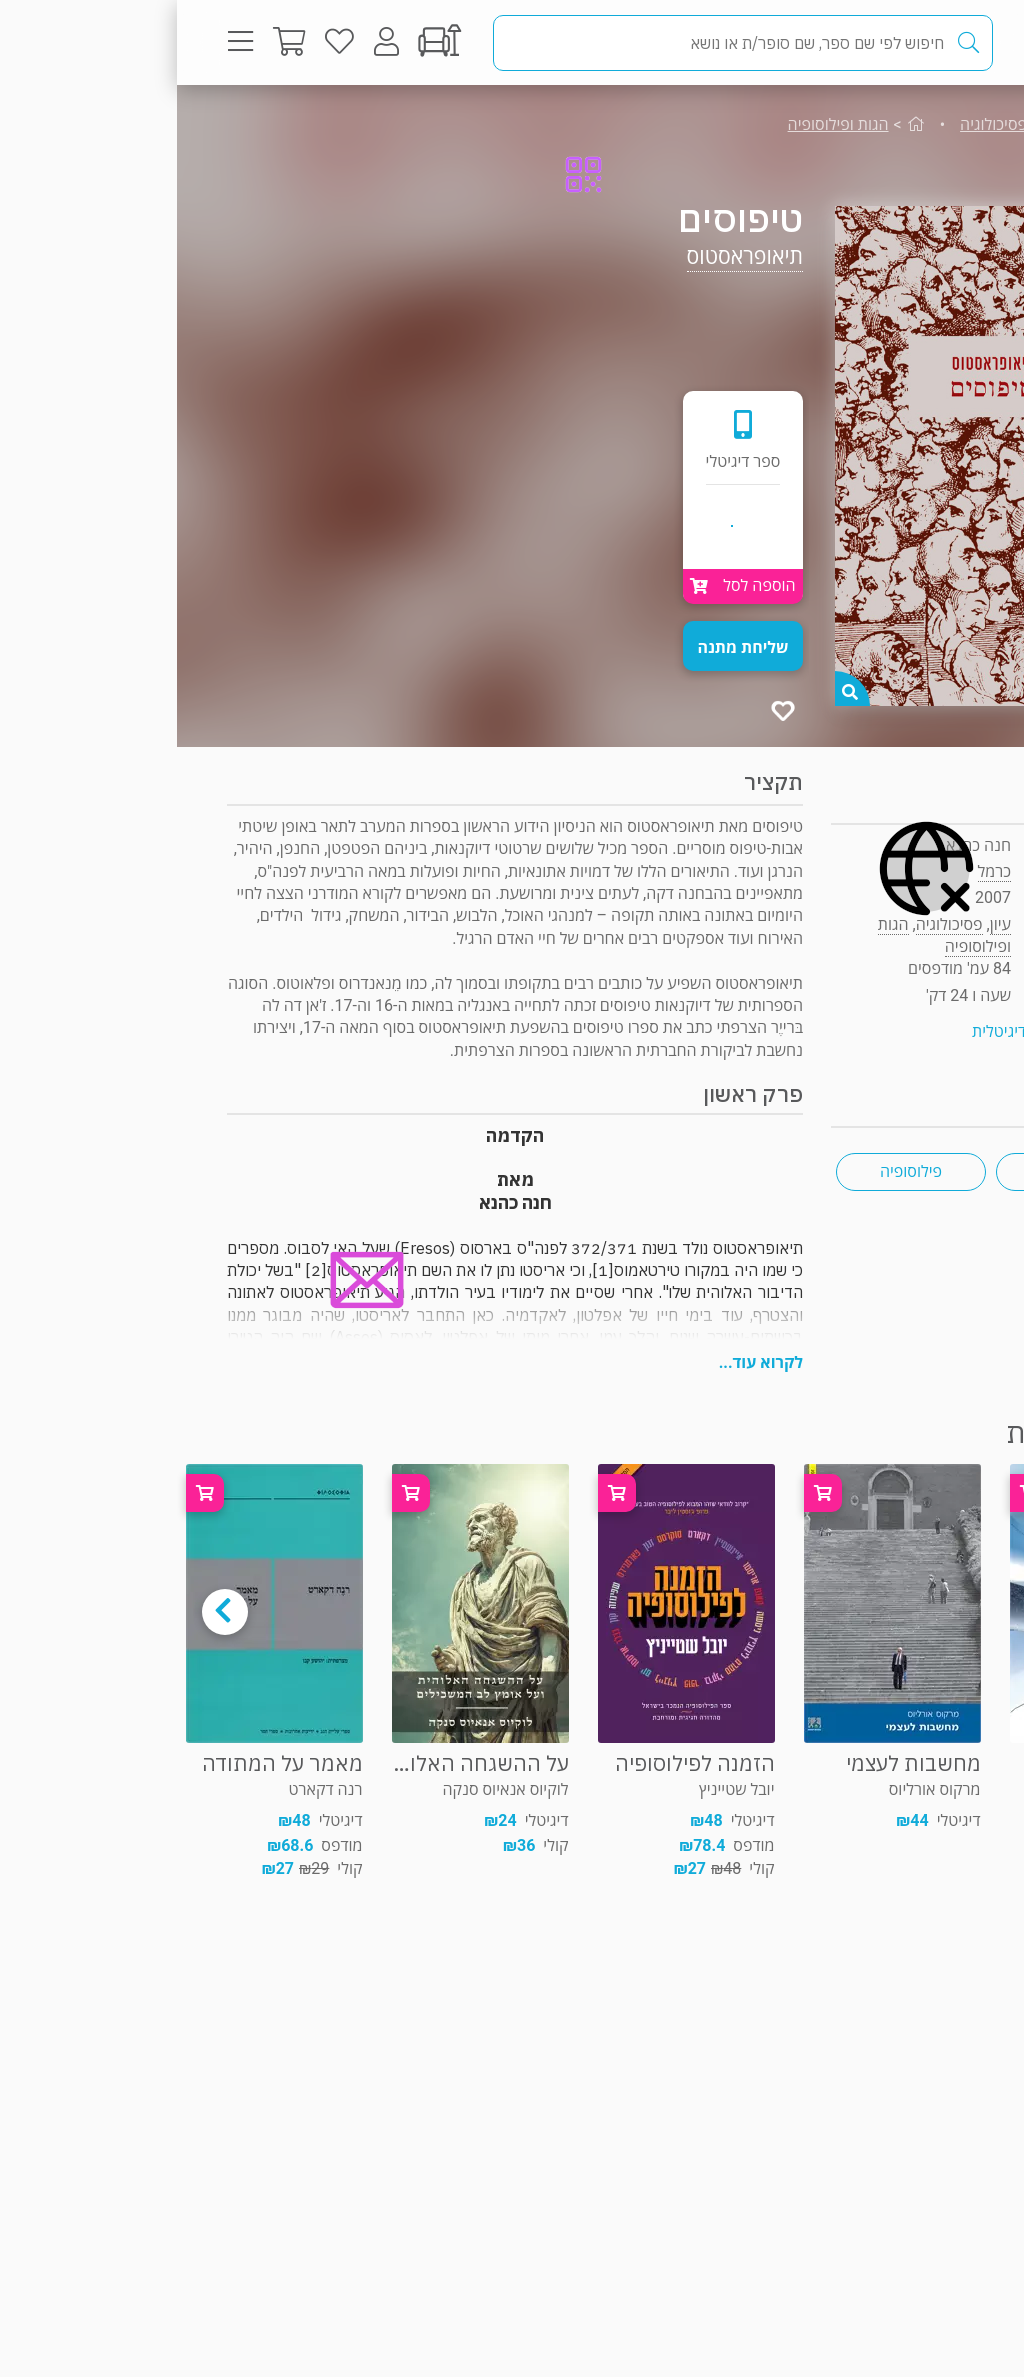 This screenshot has height=2377, width=1024. What do you see at coordinates (367, 1280) in the screenshot?
I see `open your email inbox` at bounding box center [367, 1280].